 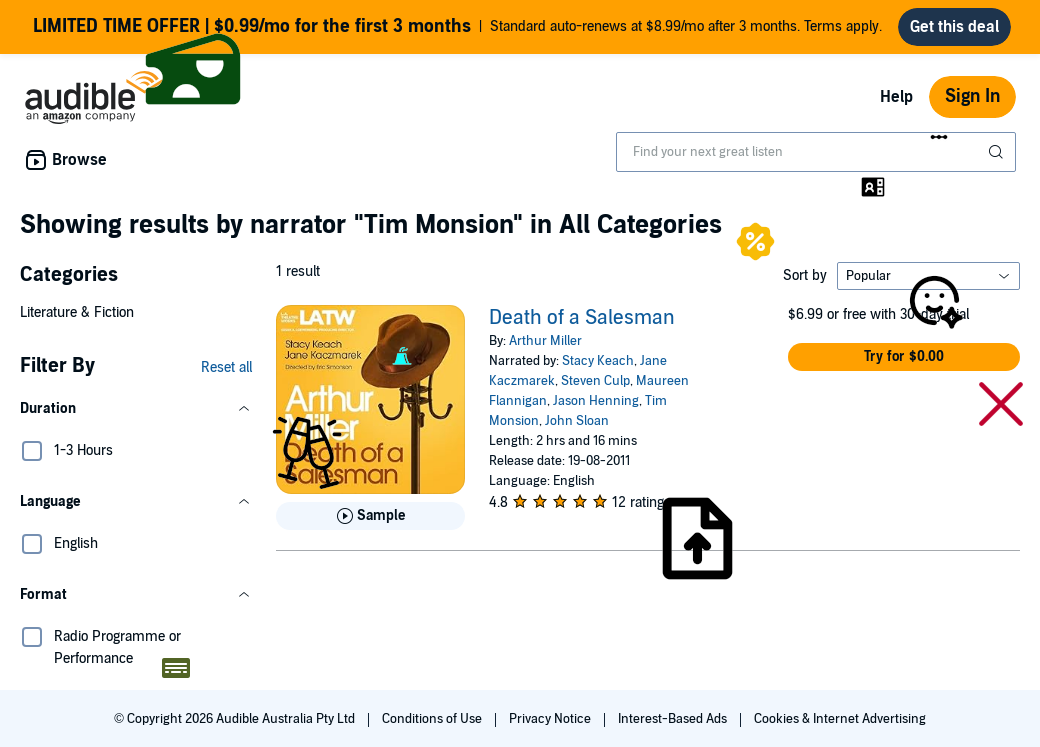 I want to click on celebrate a milestone or achievement, so click(x=308, y=452).